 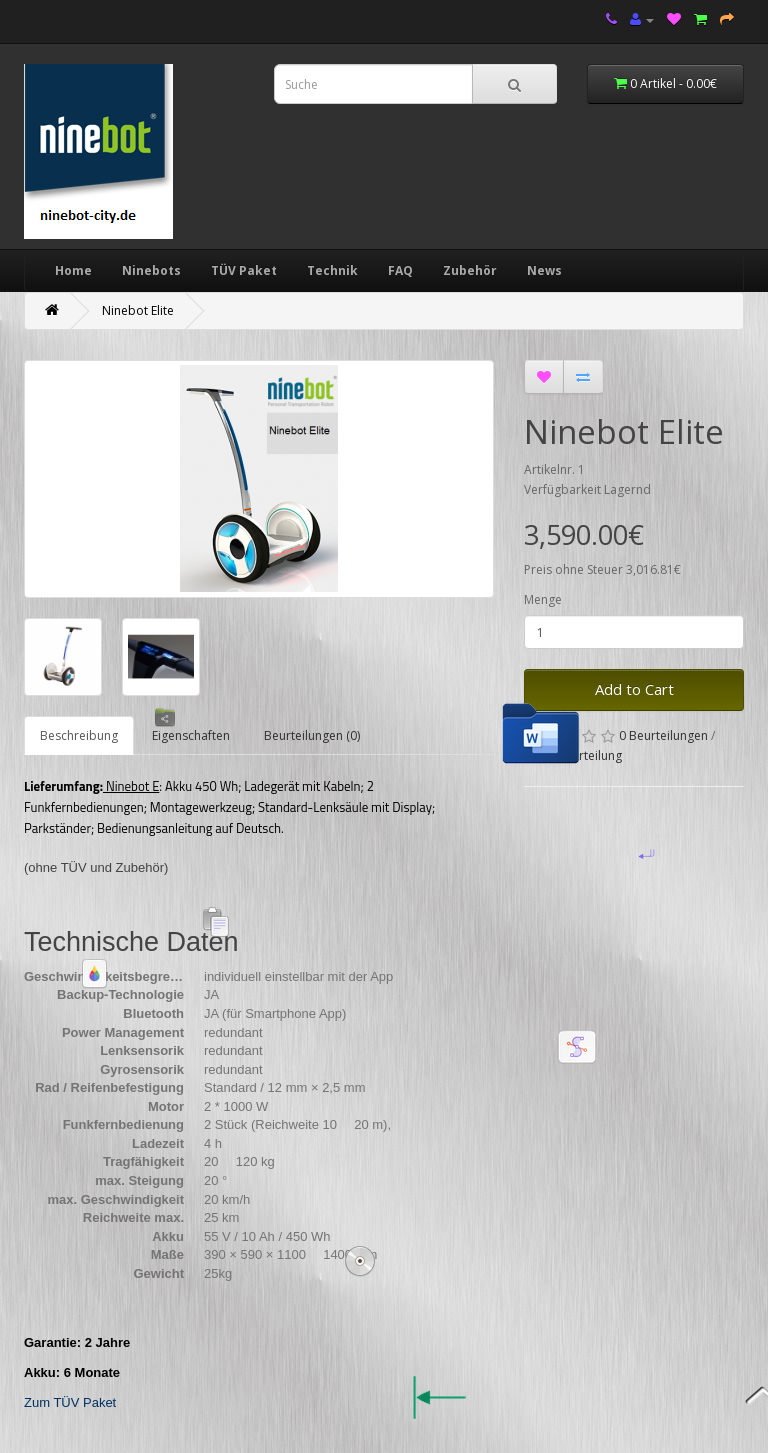 What do you see at coordinates (540, 735) in the screenshot?
I see `open folder containing Microsoft Word documents` at bounding box center [540, 735].